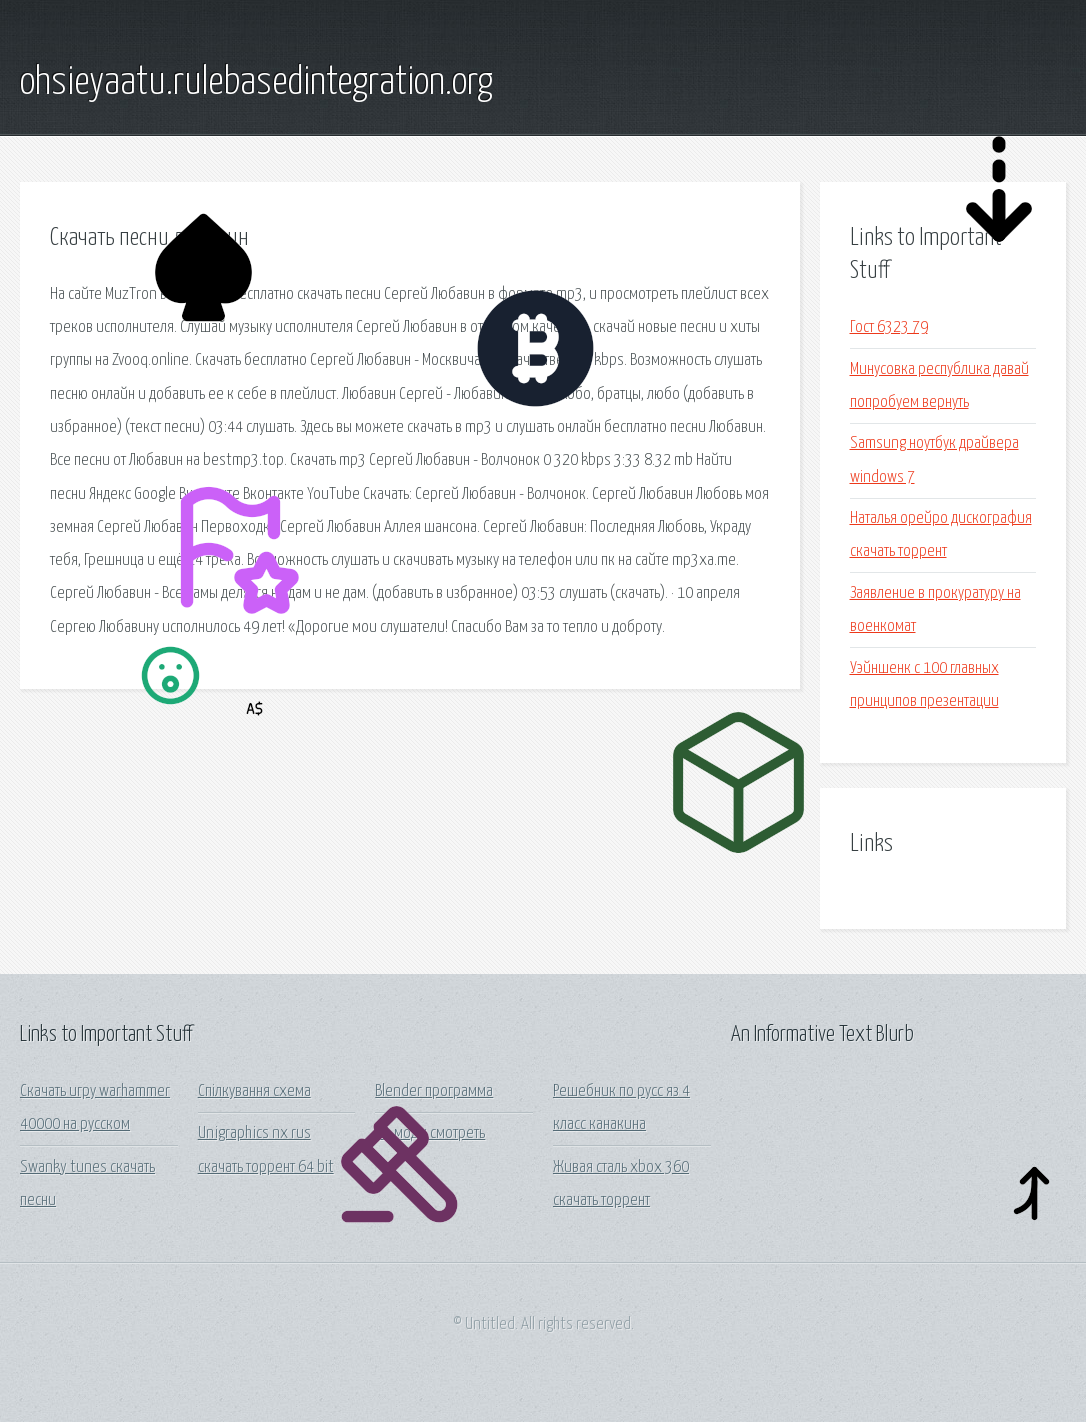  I want to click on view bitcoin wallet balance, so click(535, 348).